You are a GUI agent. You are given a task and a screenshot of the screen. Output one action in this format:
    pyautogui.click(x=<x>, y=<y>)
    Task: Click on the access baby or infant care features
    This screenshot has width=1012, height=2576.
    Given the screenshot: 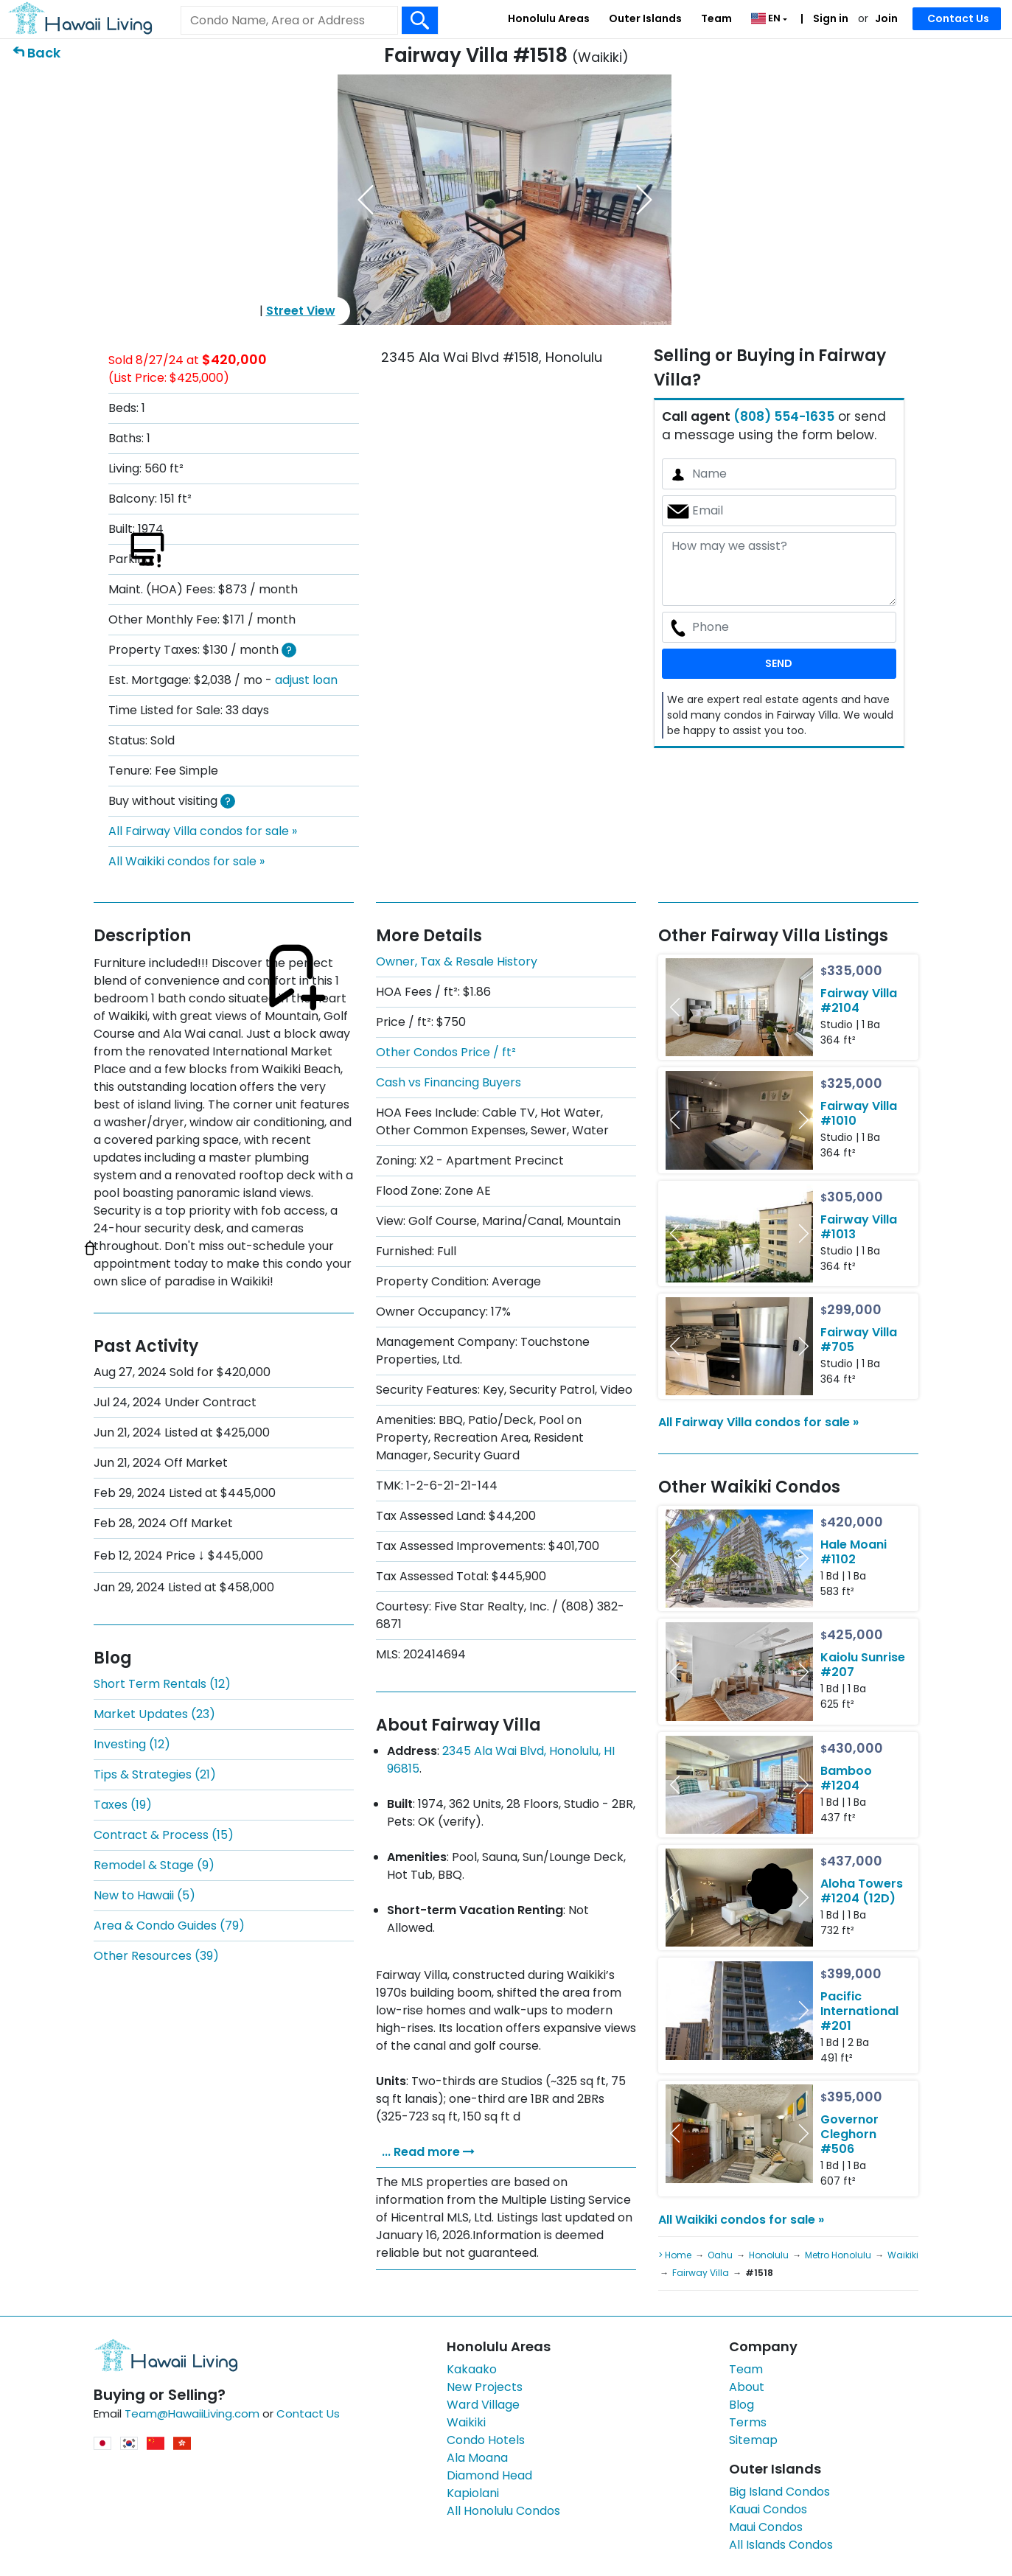 What is the action you would take?
    pyautogui.click(x=90, y=1248)
    